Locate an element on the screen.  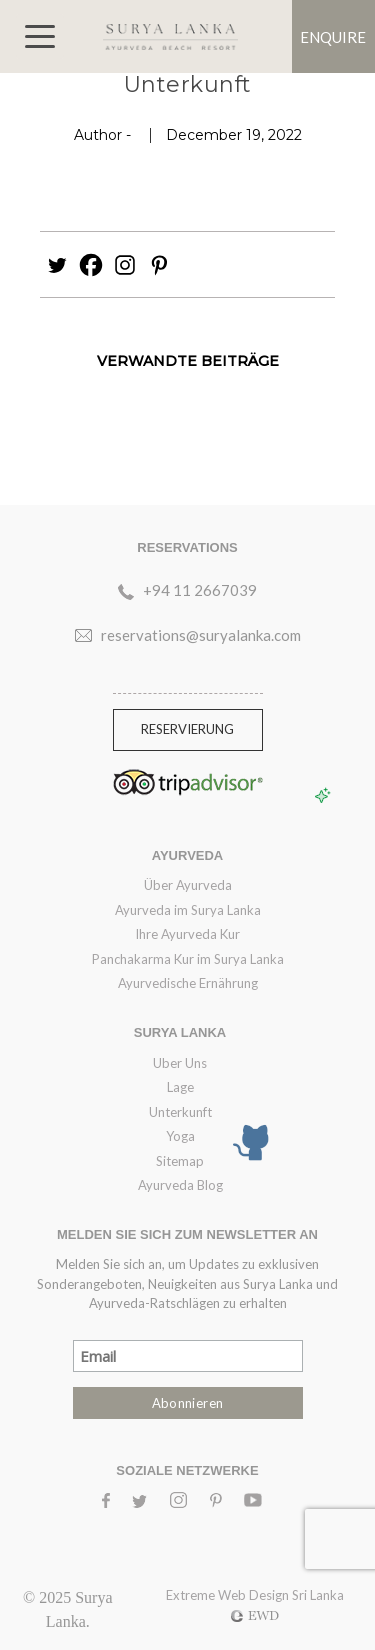
indicates AI-generated or enhanced content is located at coordinates (322, 795).